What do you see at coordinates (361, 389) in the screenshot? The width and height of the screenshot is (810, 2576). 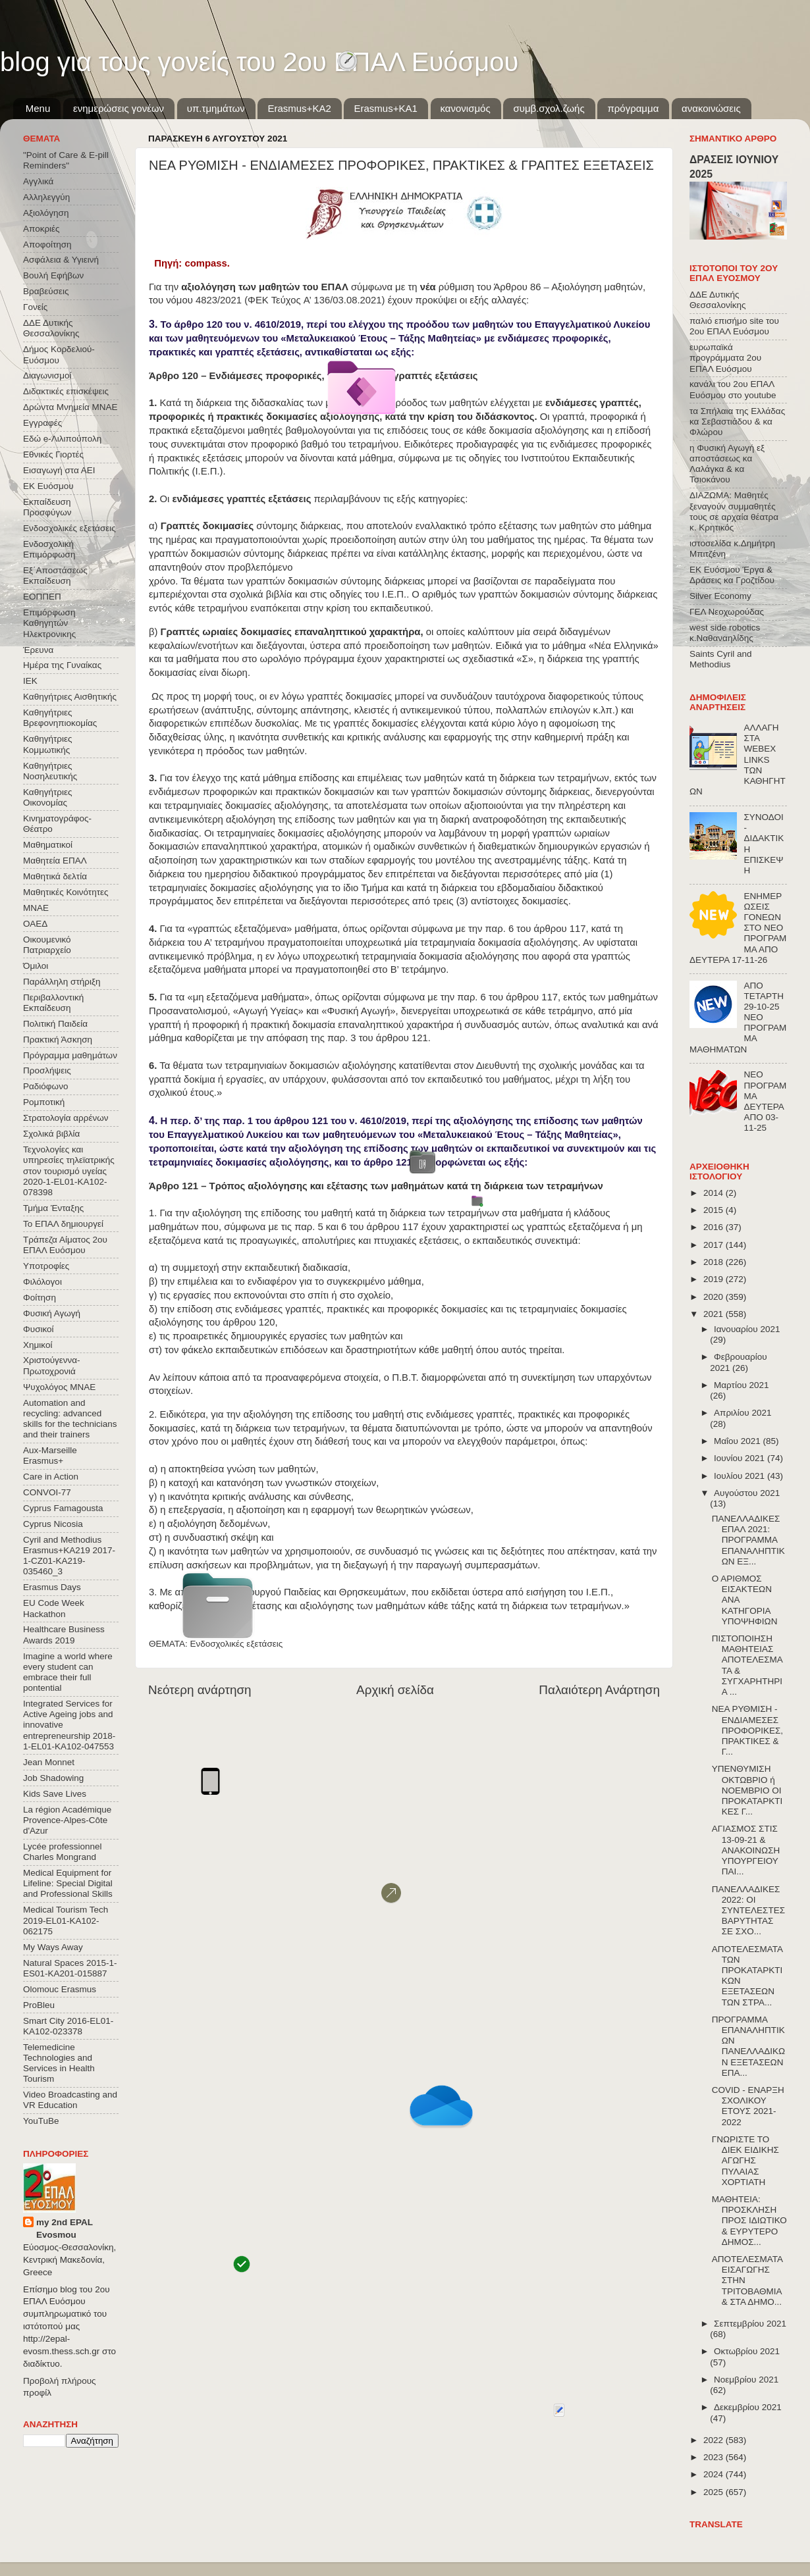 I see `open folder containing Microsoft Power Apps files` at bounding box center [361, 389].